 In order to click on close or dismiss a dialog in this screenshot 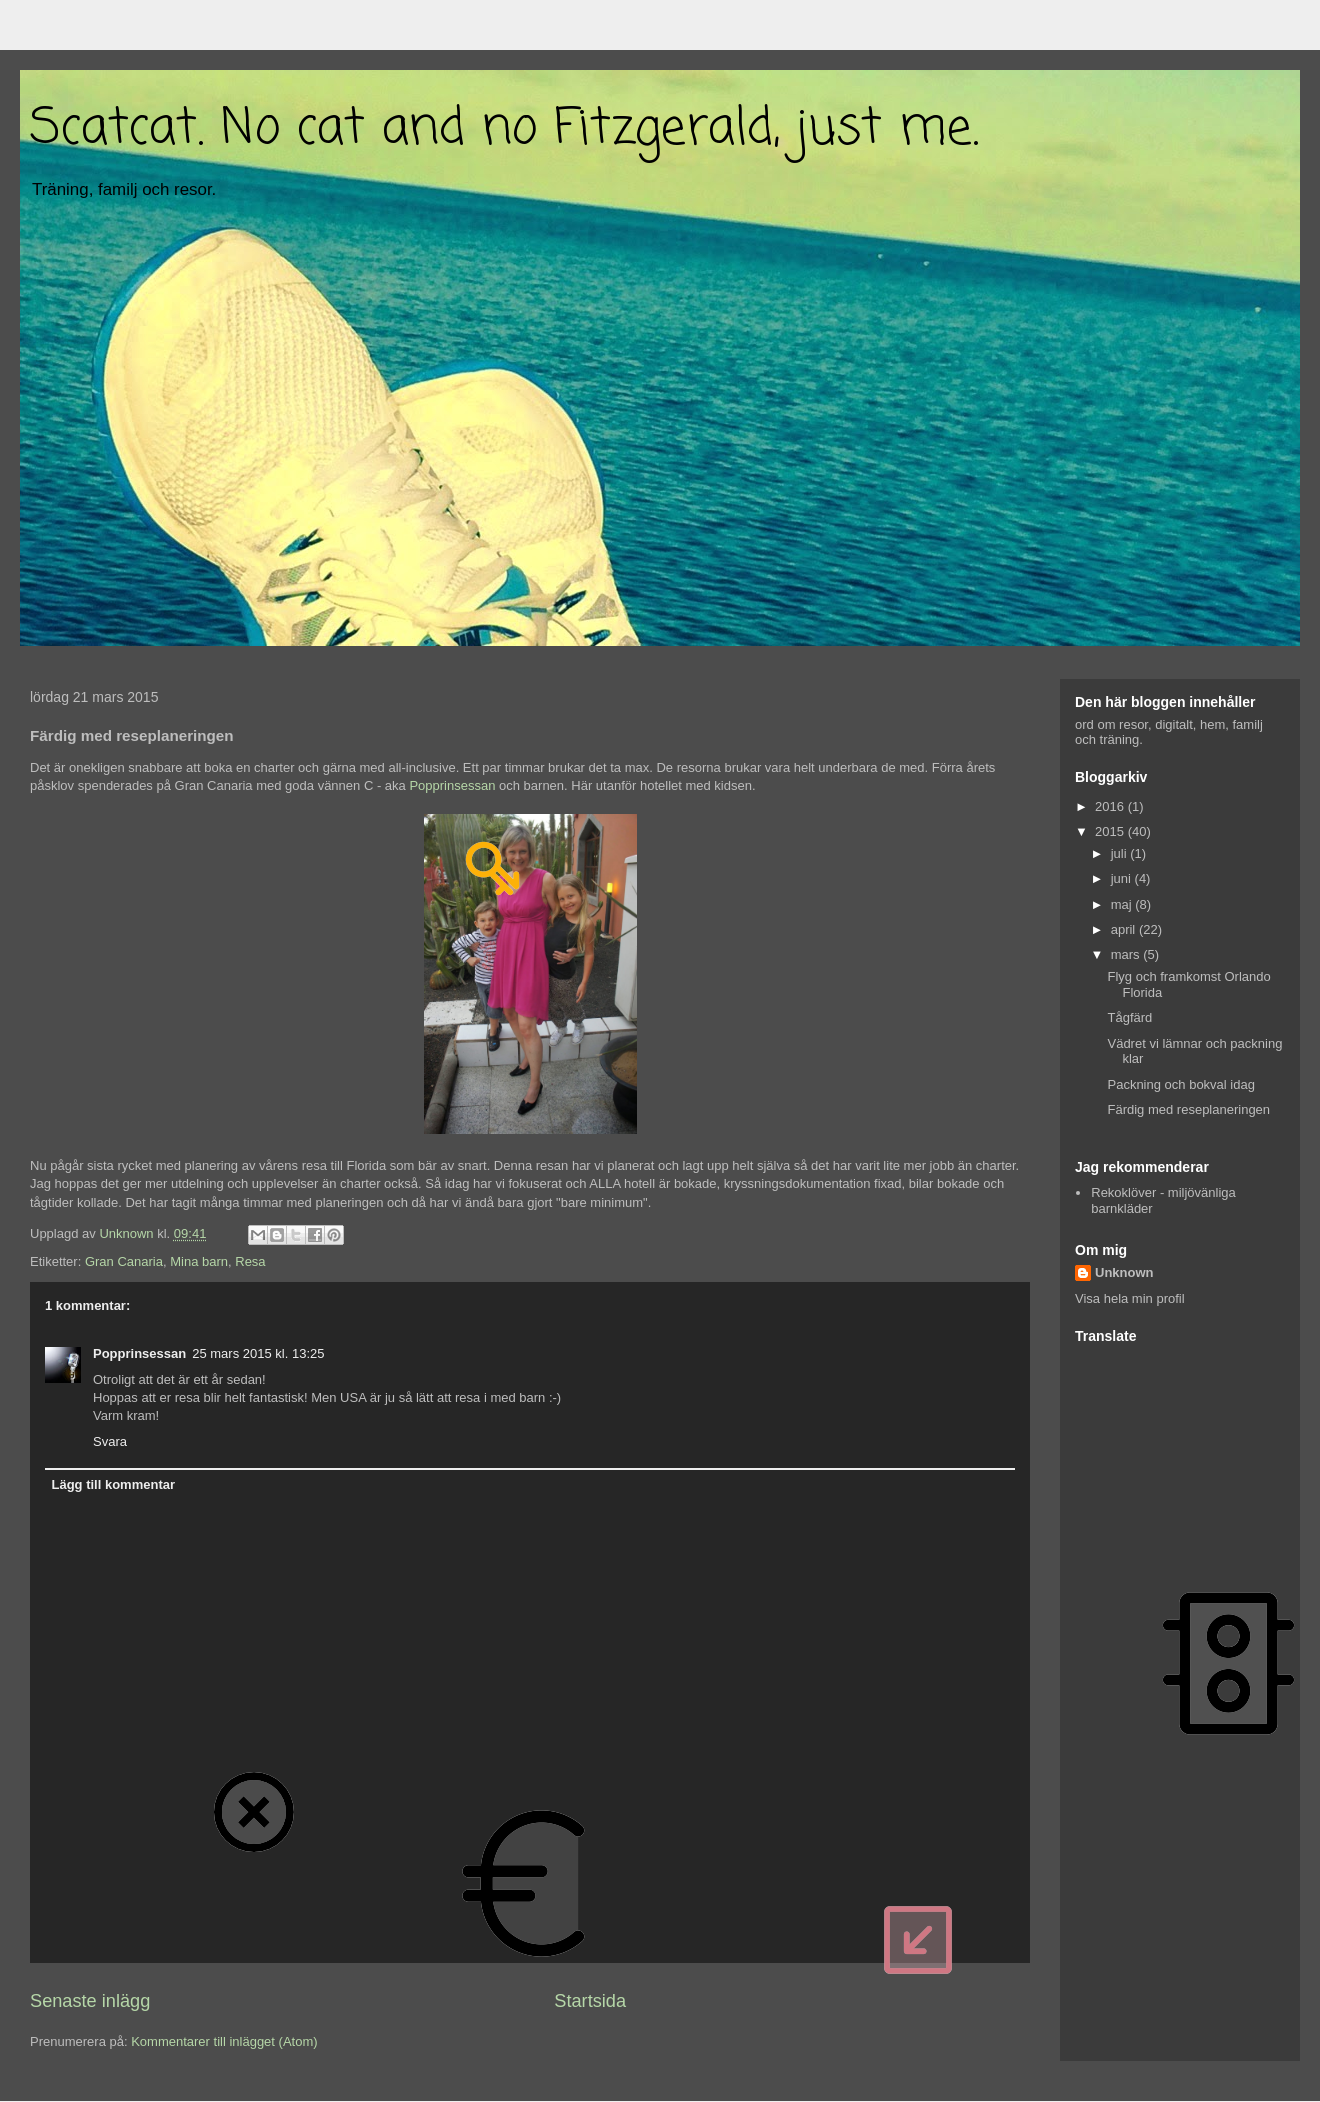, I will do `click(254, 1812)`.